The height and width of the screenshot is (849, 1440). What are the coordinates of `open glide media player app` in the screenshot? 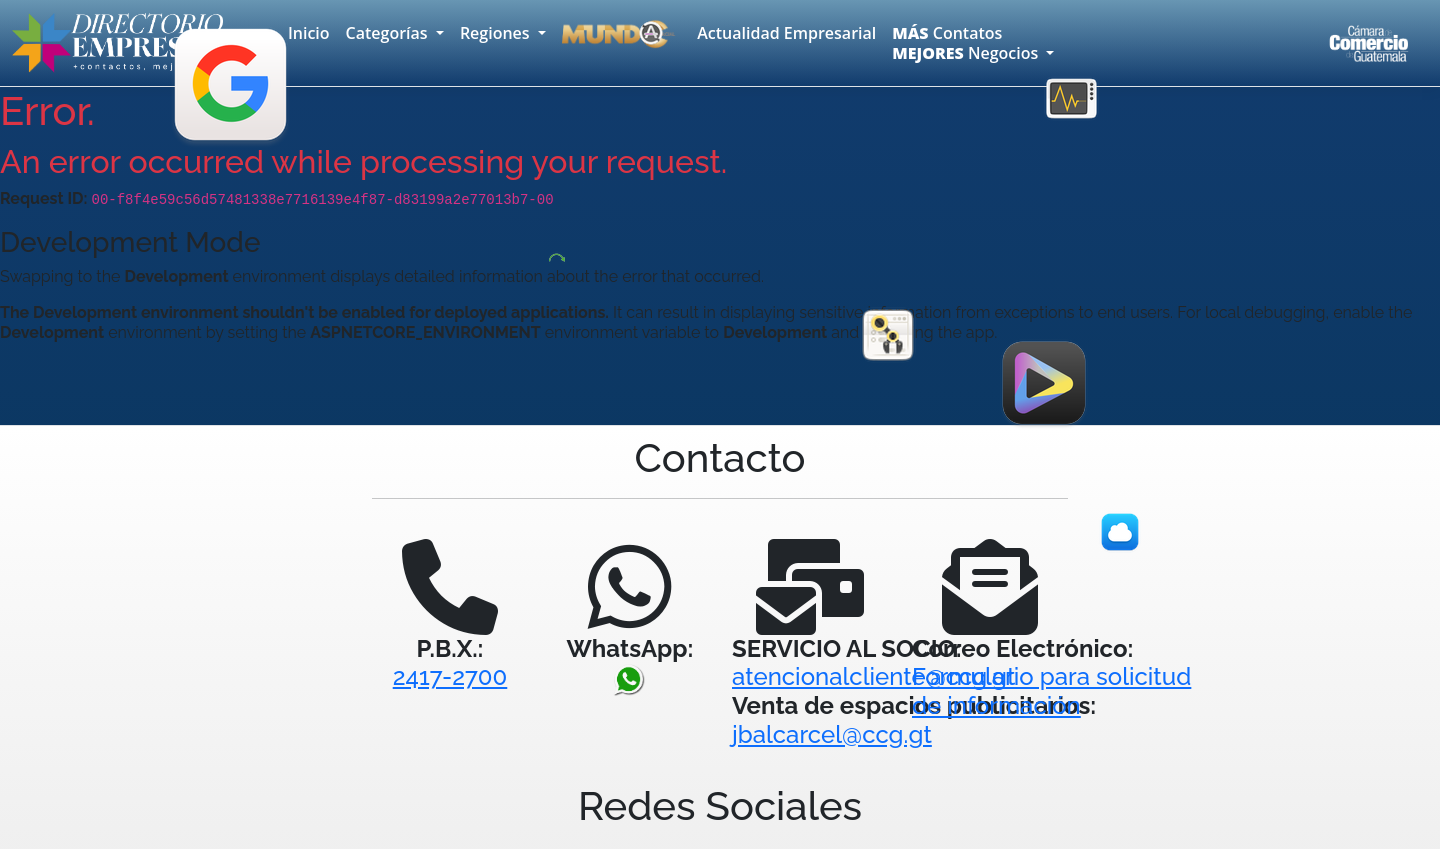 It's located at (1044, 383).